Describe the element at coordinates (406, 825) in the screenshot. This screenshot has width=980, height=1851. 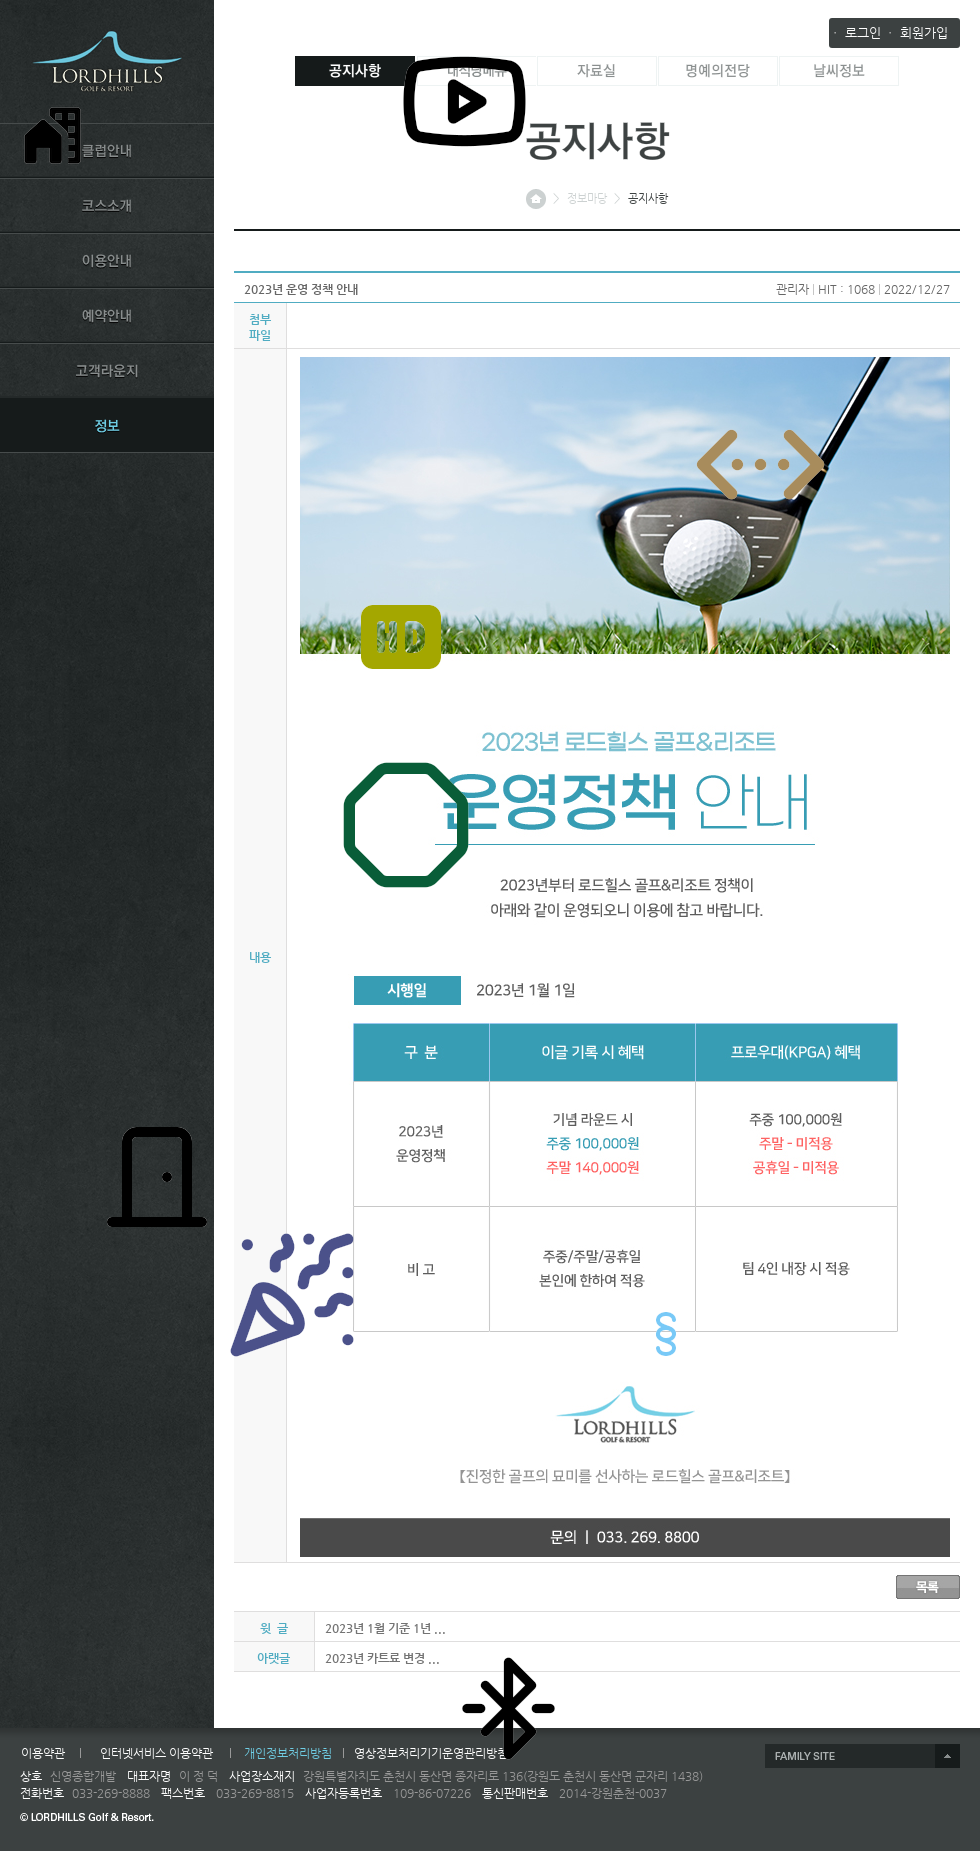
I see `indicates a stop or warning state` at that location.